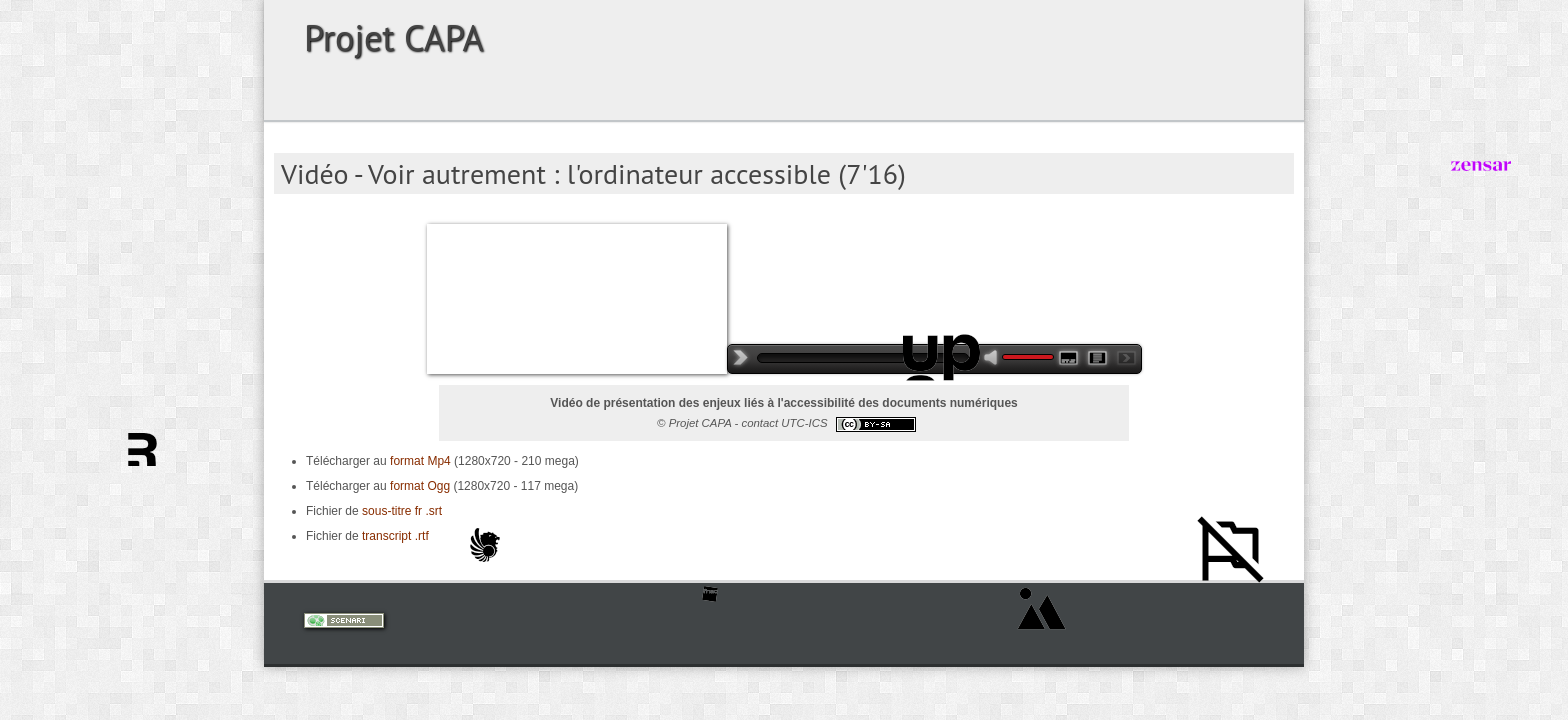 The height and width of the screenshot is (720, 1568). Describe the element at coordinates (1230, 549) in the screenshot. I see `disable or turn off flag notifications` at that location.